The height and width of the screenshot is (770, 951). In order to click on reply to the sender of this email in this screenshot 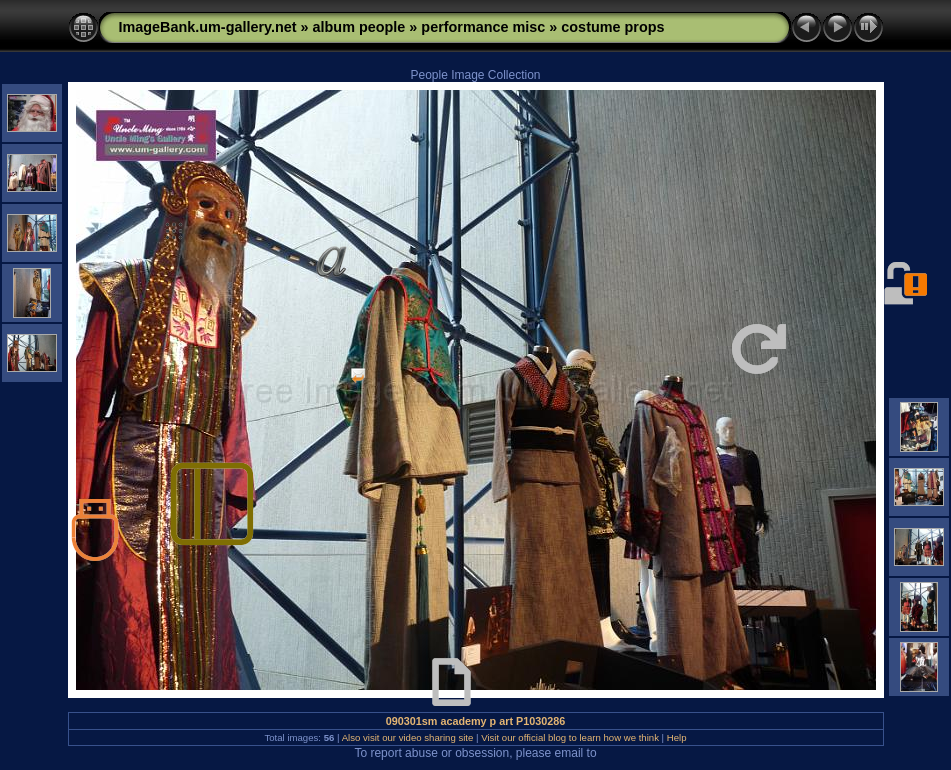, I will do `click(358, 374)`.